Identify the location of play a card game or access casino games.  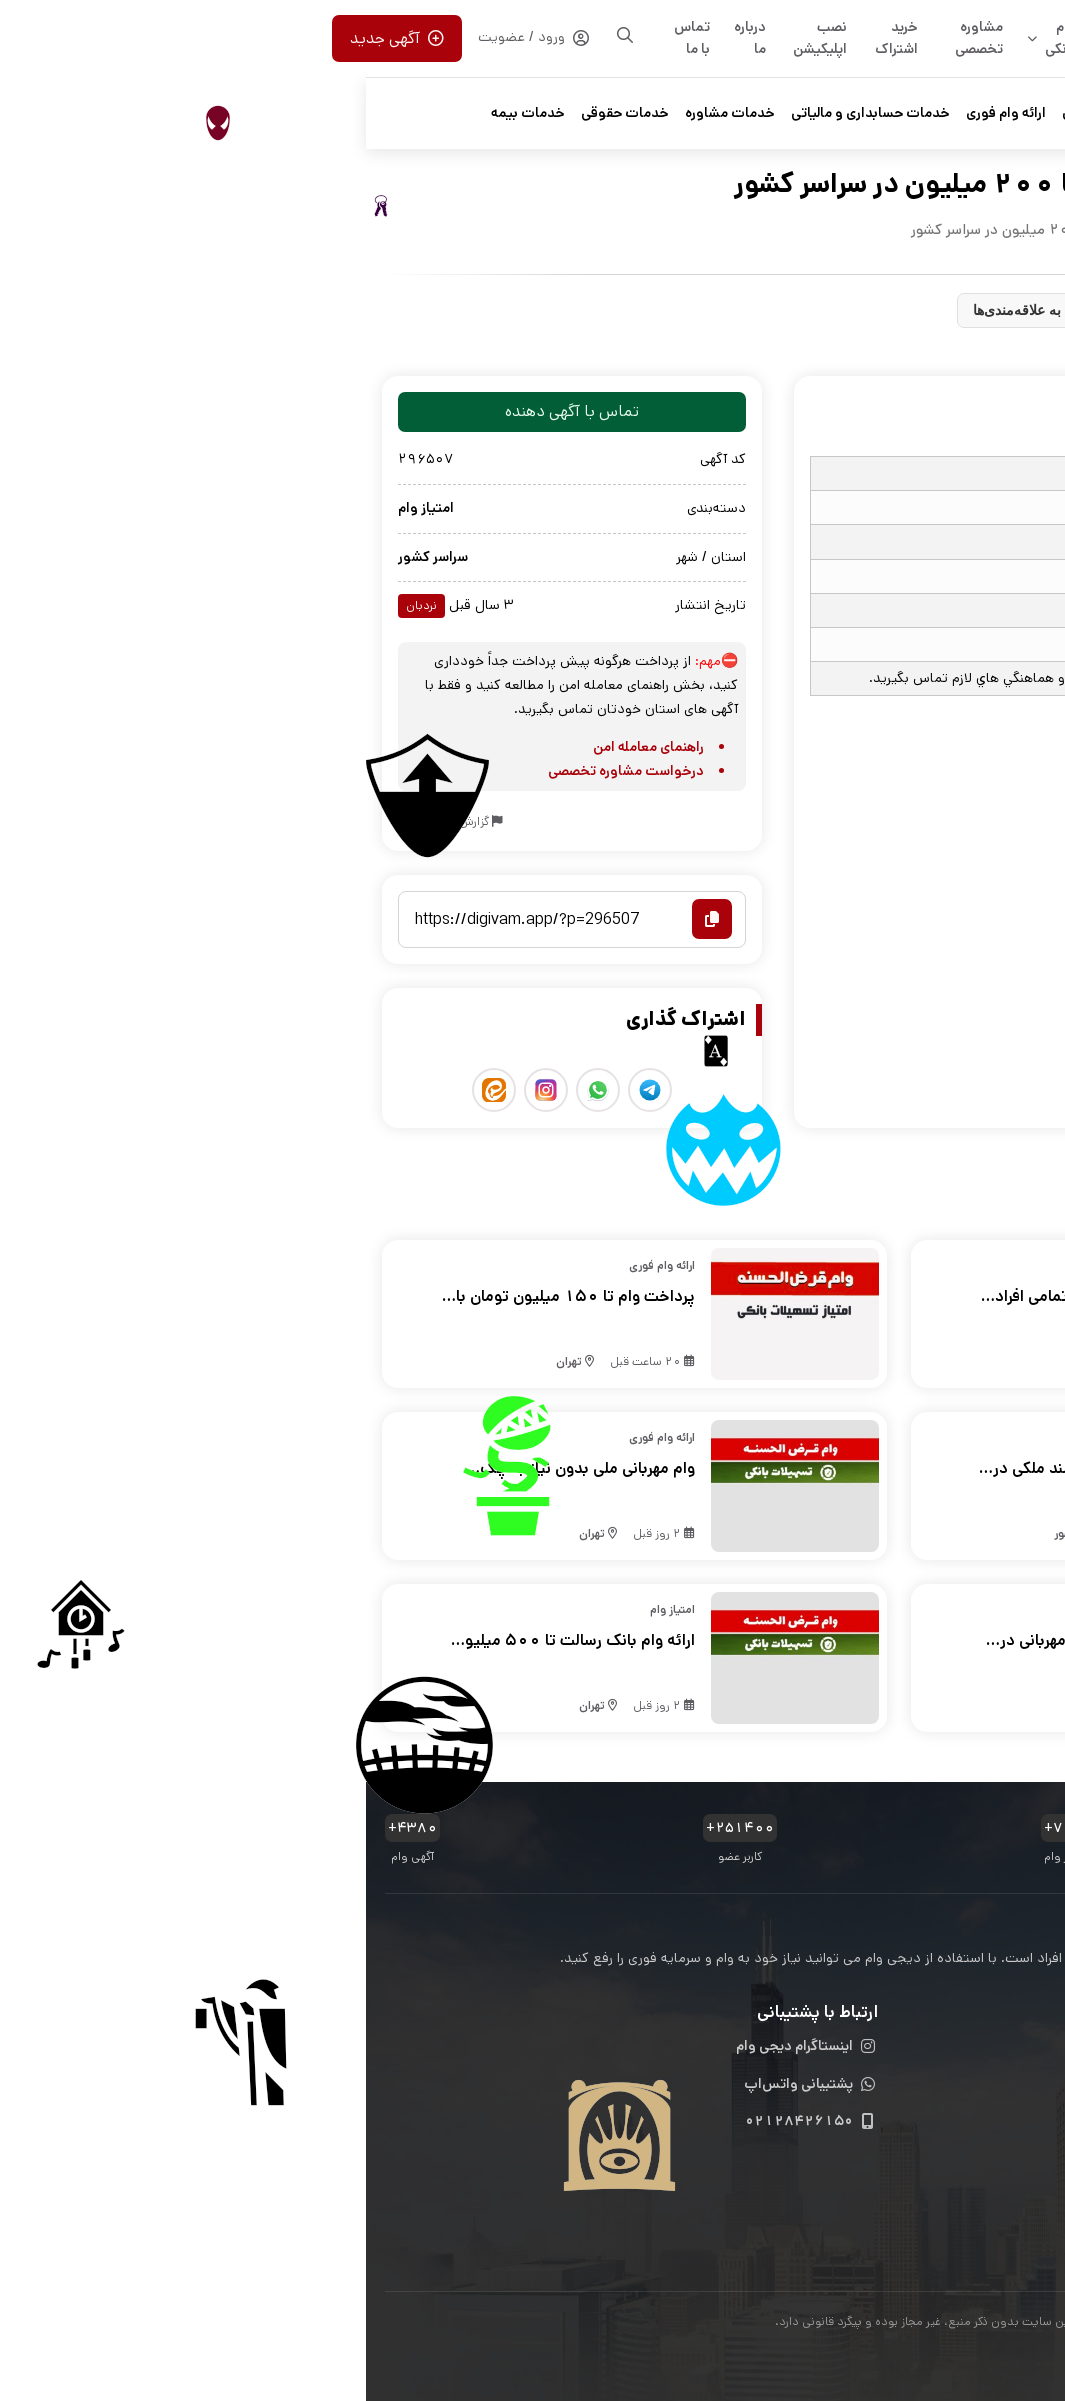
(716, 1051).